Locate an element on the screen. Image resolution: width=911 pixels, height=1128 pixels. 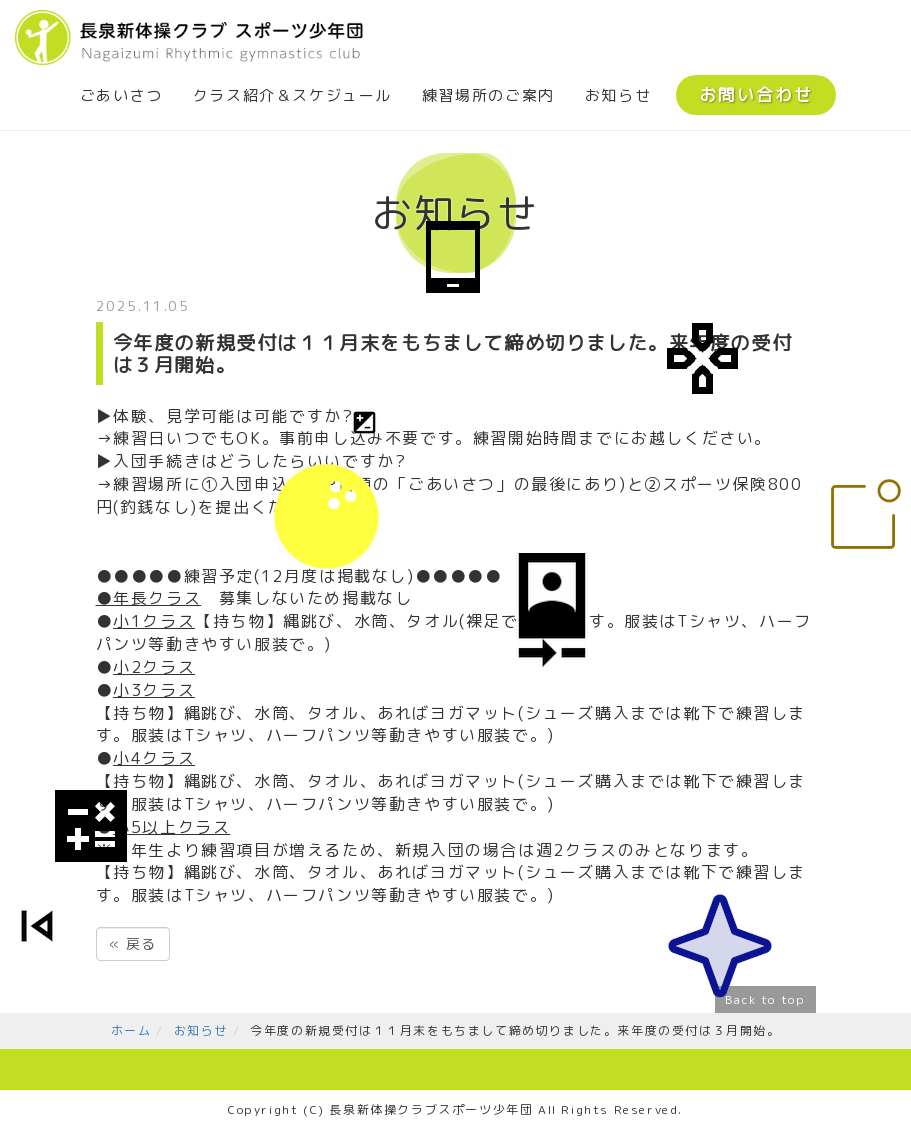
switch to front-facing camera is located at coordinates (552, 610).